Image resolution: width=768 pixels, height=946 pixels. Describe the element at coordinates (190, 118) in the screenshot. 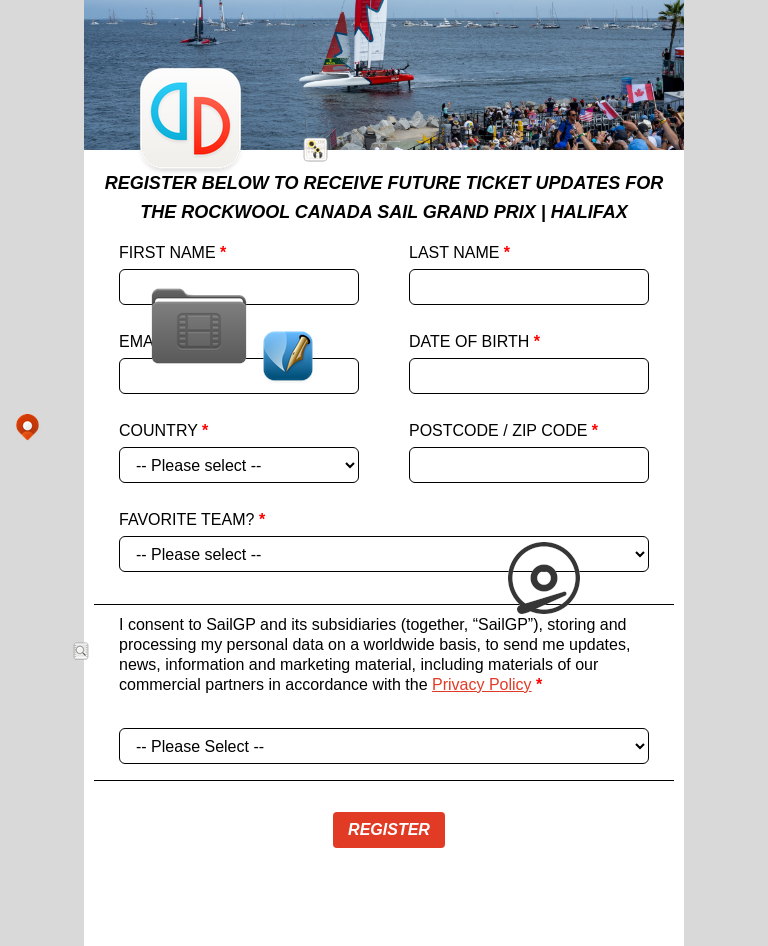

I see `launch yuzu nintendo switch emulator` at that location.